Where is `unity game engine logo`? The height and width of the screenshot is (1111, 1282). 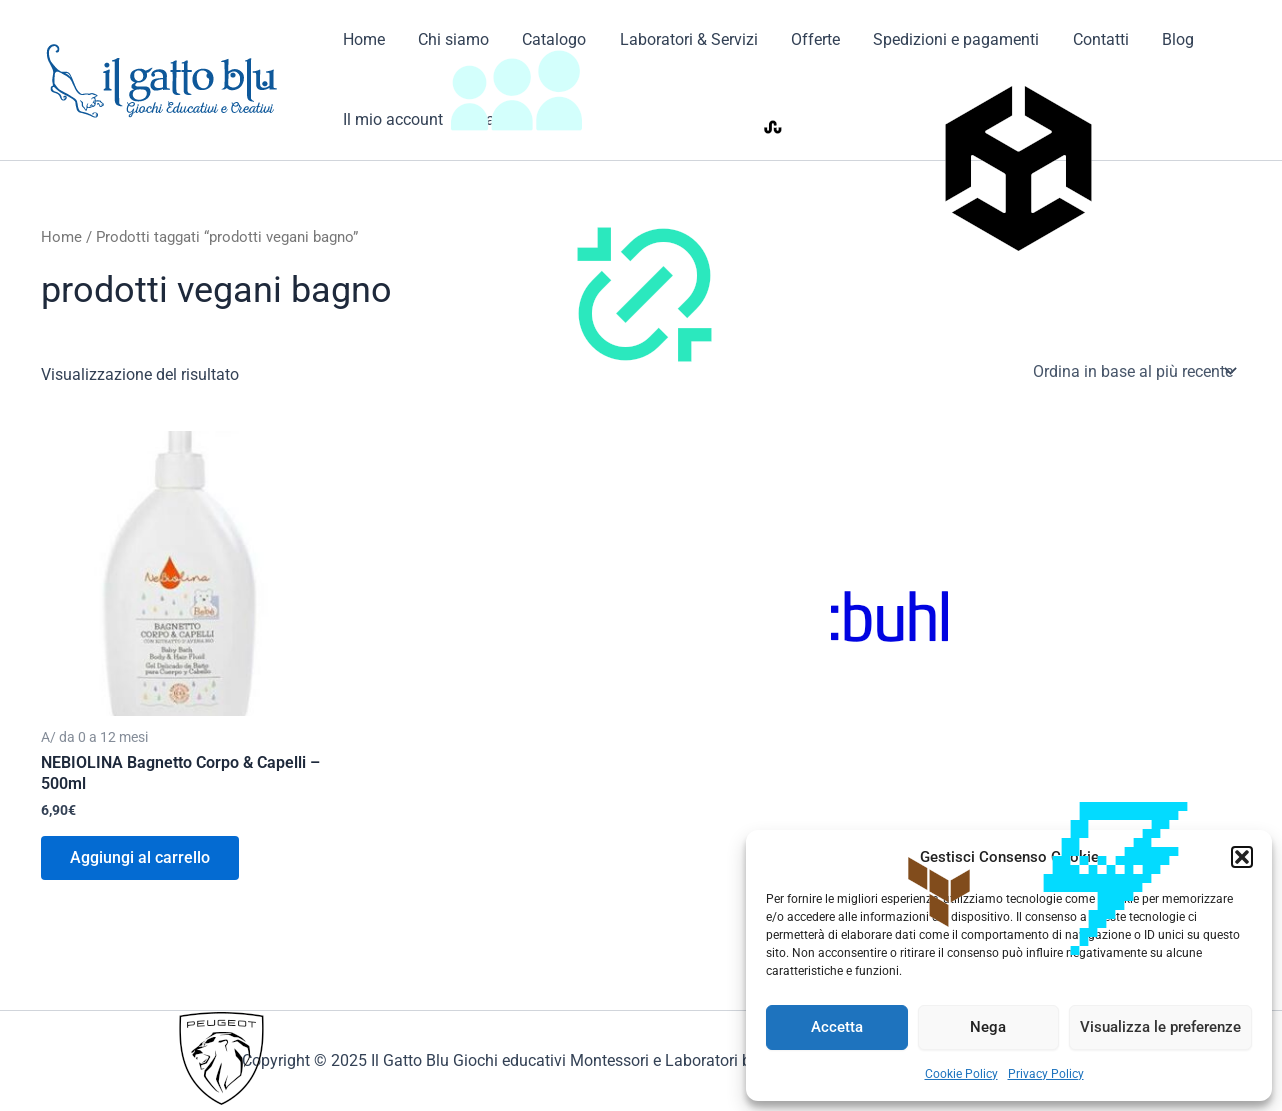
unity game engine logo is located at coordinates (1018, 168).